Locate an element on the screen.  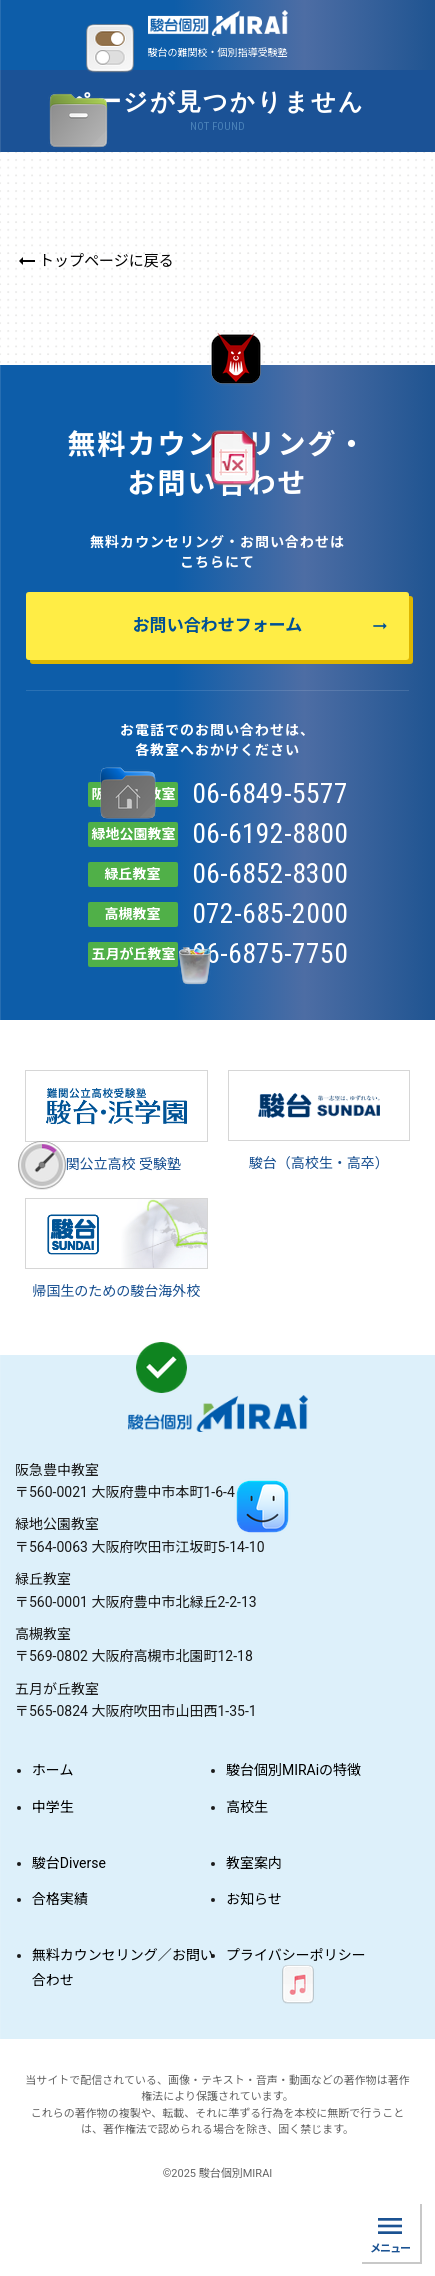
confirm or apply changes in a dialog is located at coordinates (161, 1367).